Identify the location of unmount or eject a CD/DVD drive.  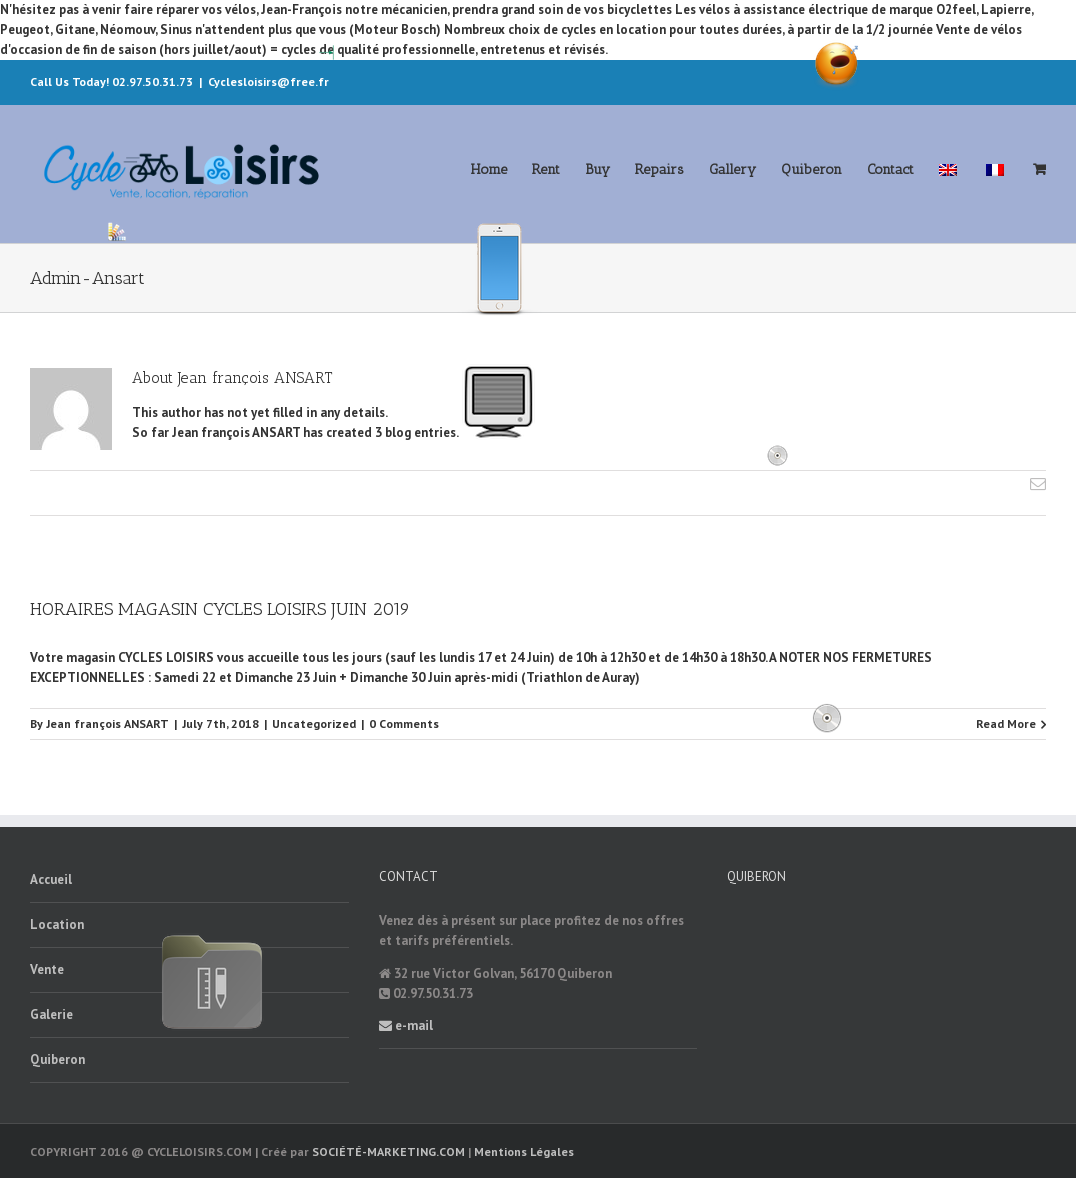
(777, 455).